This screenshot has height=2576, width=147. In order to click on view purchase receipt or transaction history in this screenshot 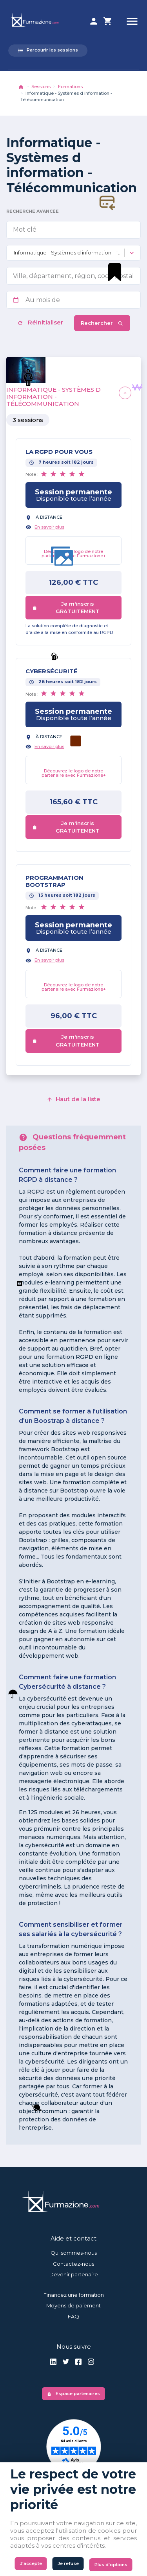, I will do `click(19, 1283)`.